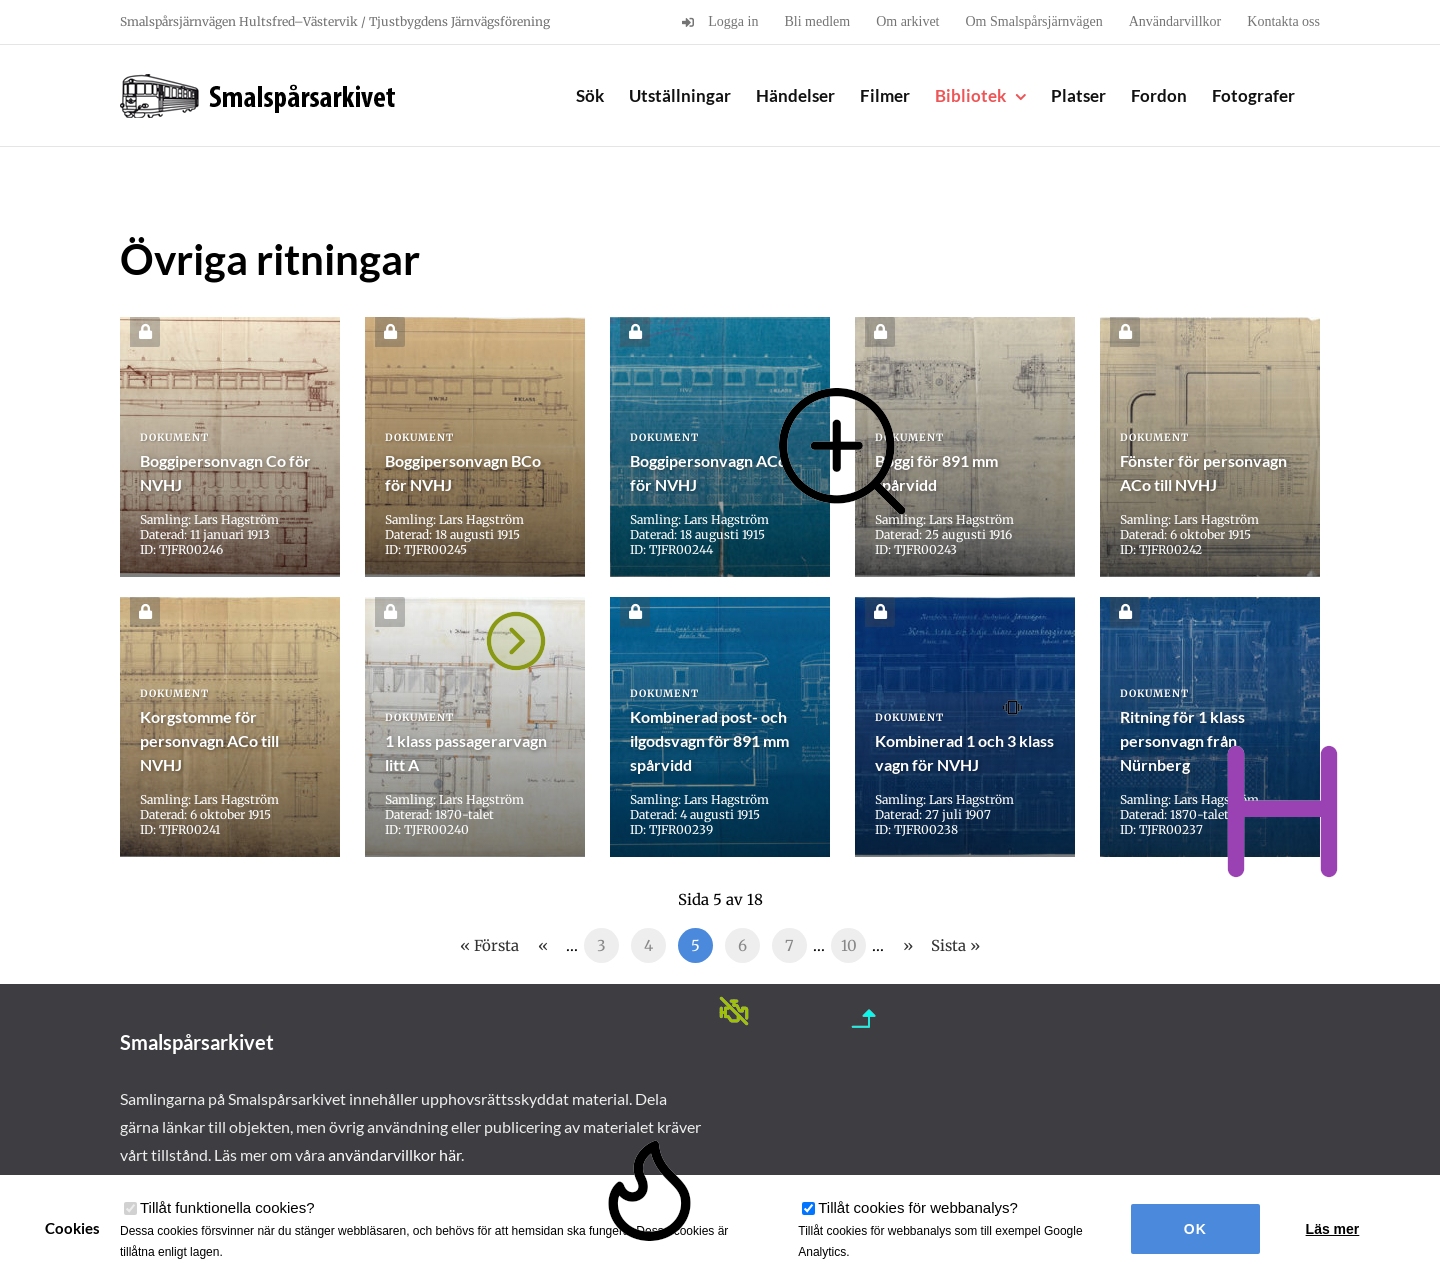 The height and width of the screenshot is (1283, 1440). Describe the element at coordinates (1282, 811) in the screenshot. I see `insert a heading in a text editor` at that location.